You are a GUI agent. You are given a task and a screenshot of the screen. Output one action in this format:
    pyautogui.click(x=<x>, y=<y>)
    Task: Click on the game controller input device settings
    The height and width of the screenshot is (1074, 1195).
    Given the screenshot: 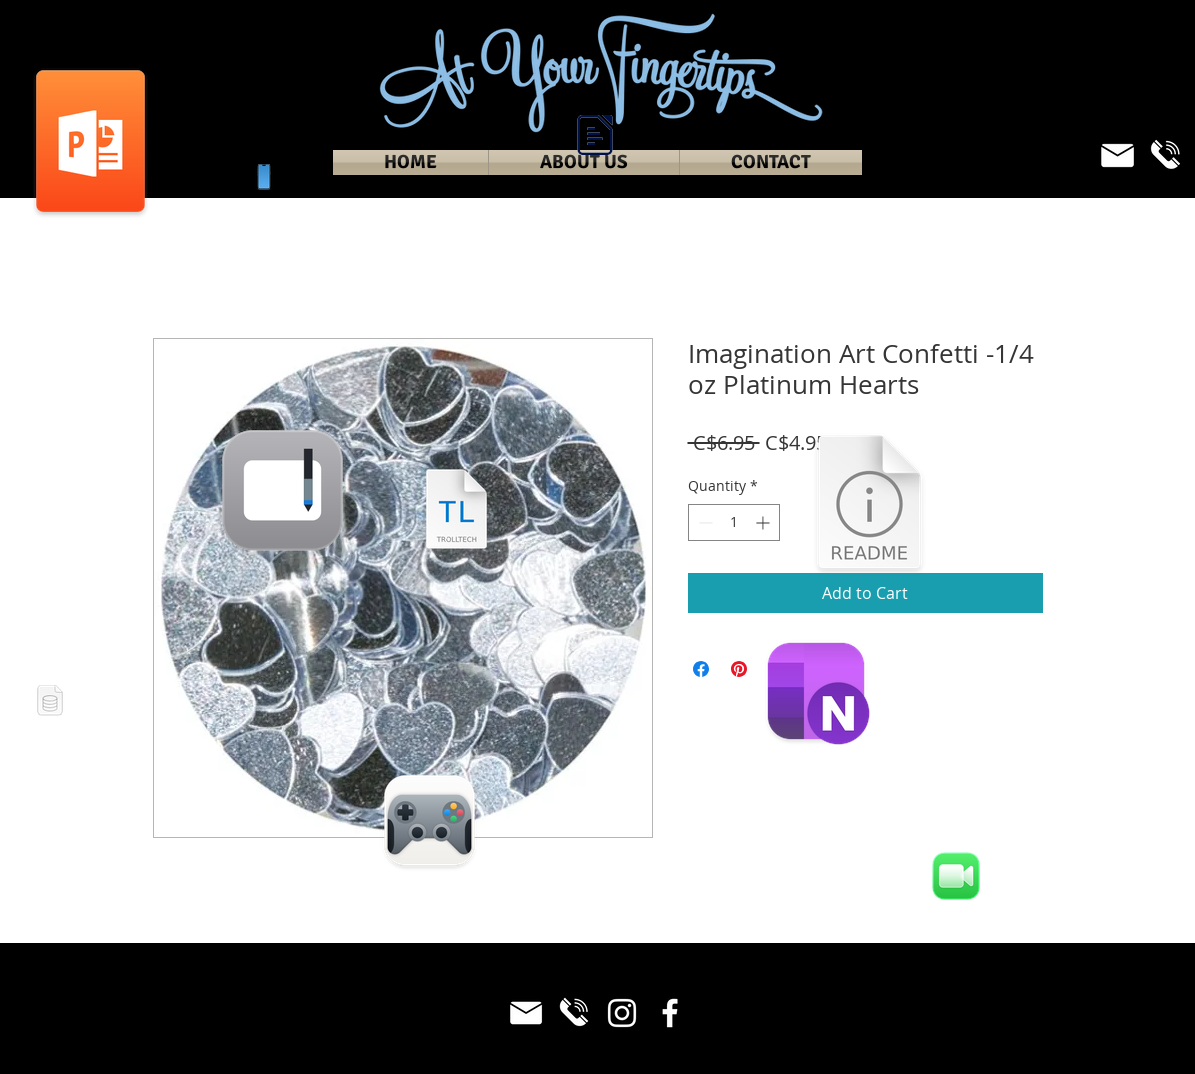 What is the action you would take?
    pyautogui.click(x=429, y=820)
    